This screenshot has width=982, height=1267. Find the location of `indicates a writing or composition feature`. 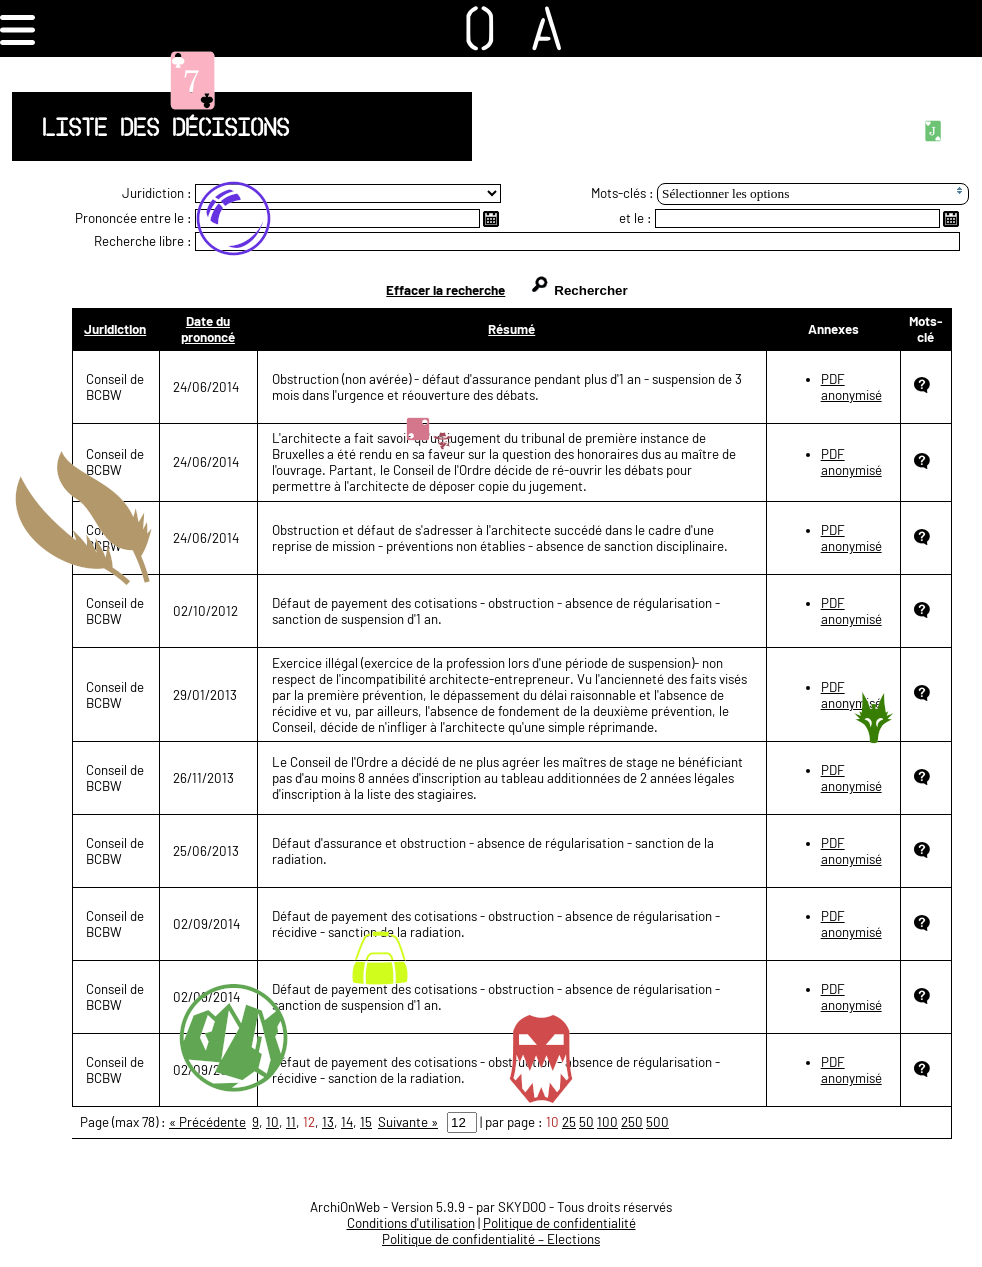

indicates a writing or composition feature is located at coordinates (84, 519).